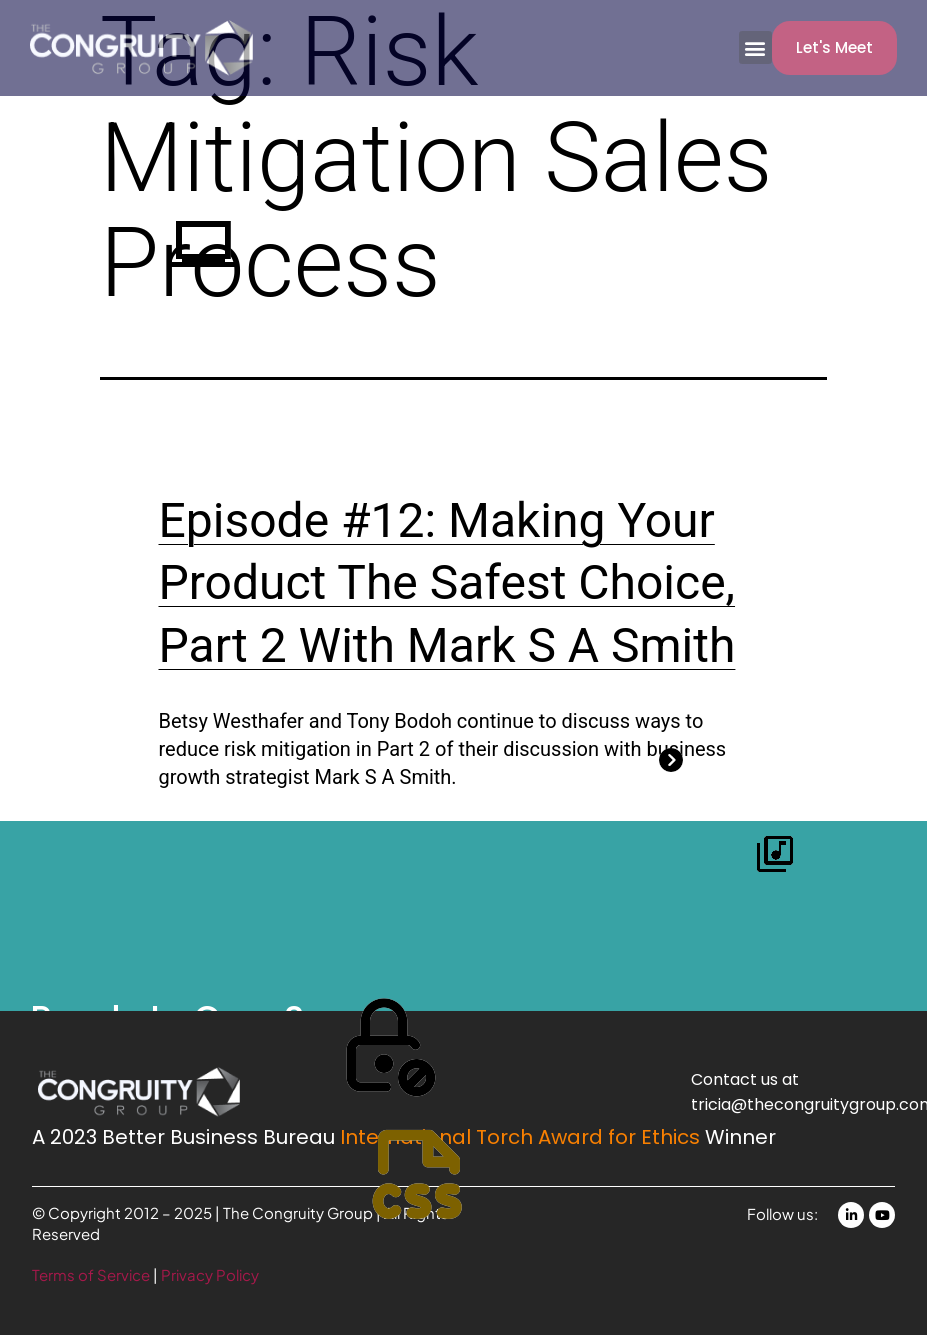 Image resolution: width=927 pixels, height=1335 pixels. What do you see at coordinates (384, 1045) in the screenshot?
I see `cancel or revoke access permissions` at bounding box center [384, 1045].